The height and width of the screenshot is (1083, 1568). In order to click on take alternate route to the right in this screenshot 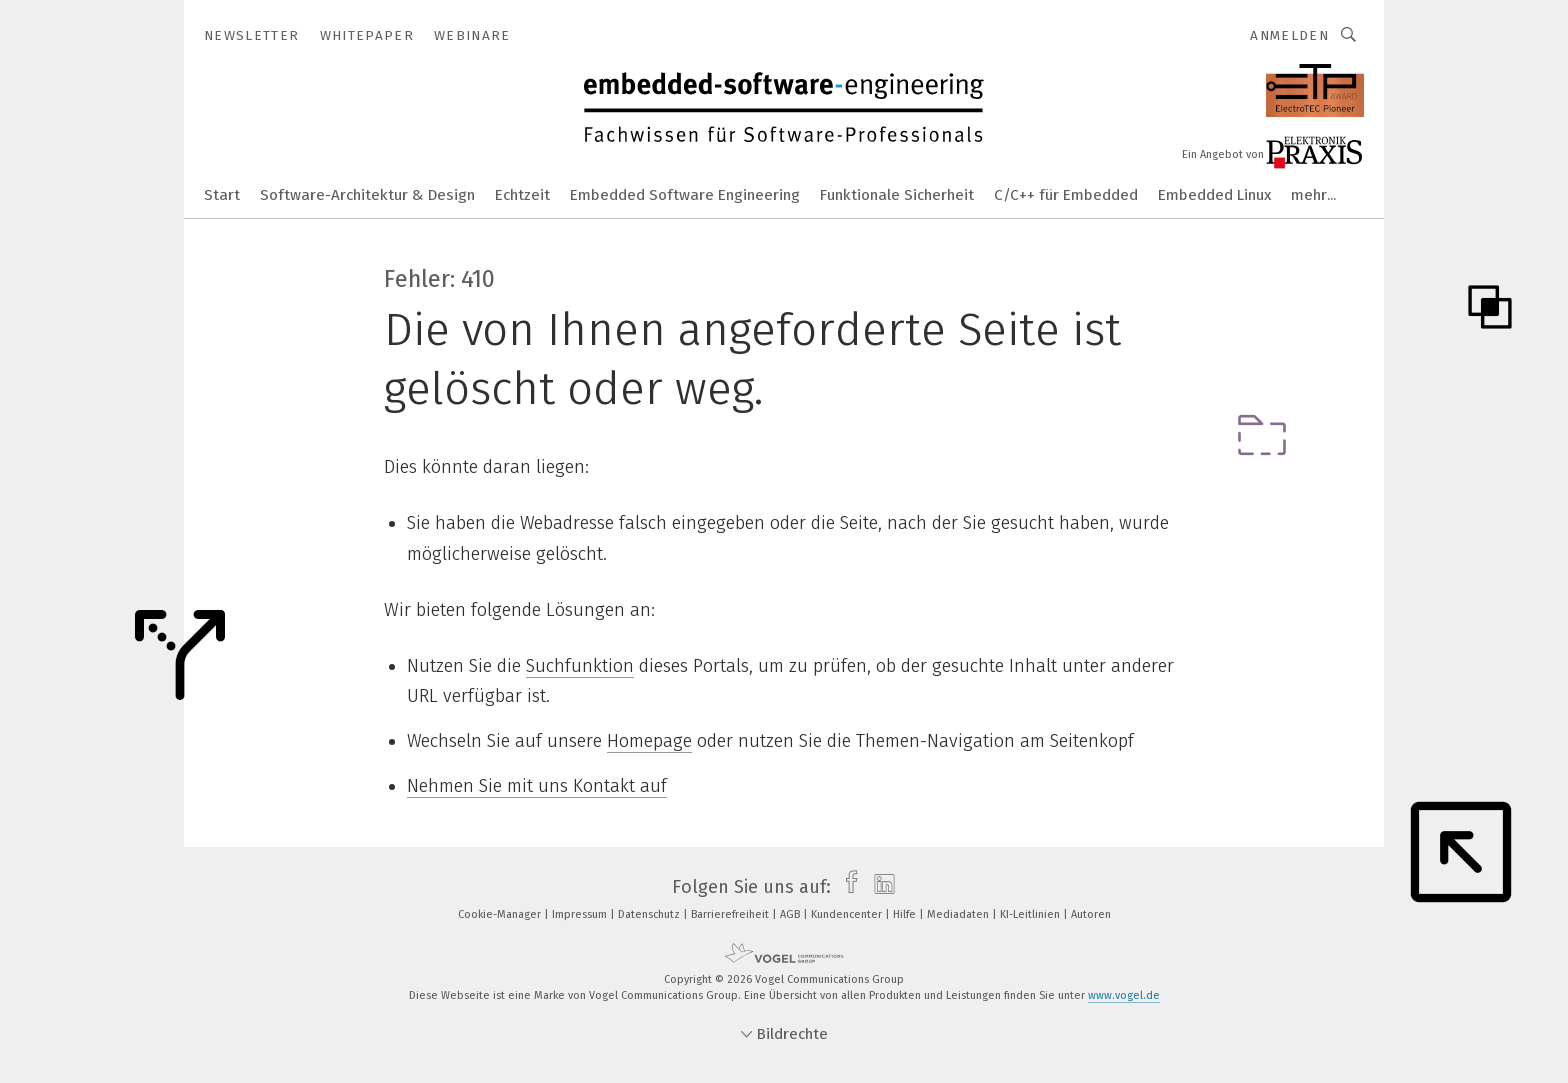, I will do `click(180, 655)`.